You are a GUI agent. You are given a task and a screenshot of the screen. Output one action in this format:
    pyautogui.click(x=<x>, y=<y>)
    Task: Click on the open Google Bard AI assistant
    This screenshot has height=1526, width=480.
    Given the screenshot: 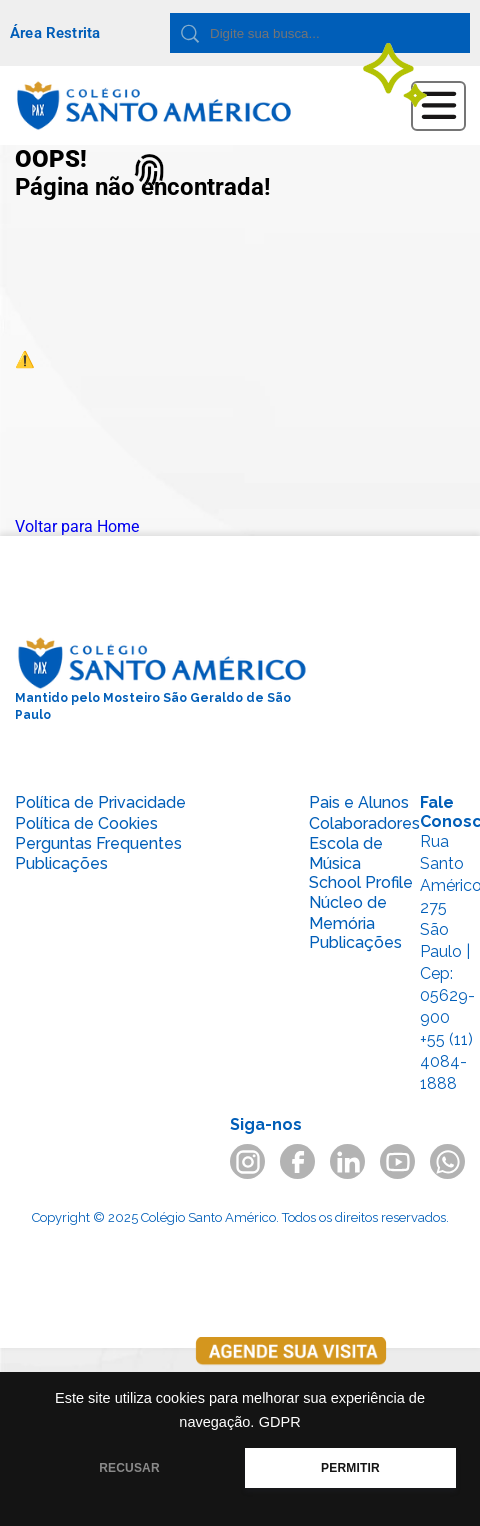 What is the action you would take?
    pyautogui.click(x=395, y=75)
    